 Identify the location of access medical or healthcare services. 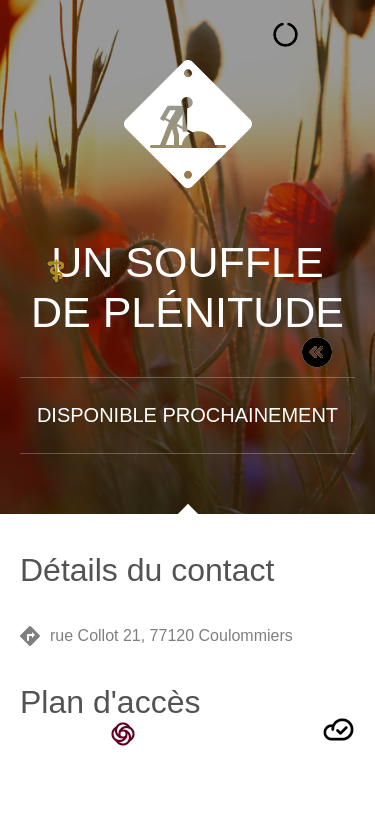
(56, 270).